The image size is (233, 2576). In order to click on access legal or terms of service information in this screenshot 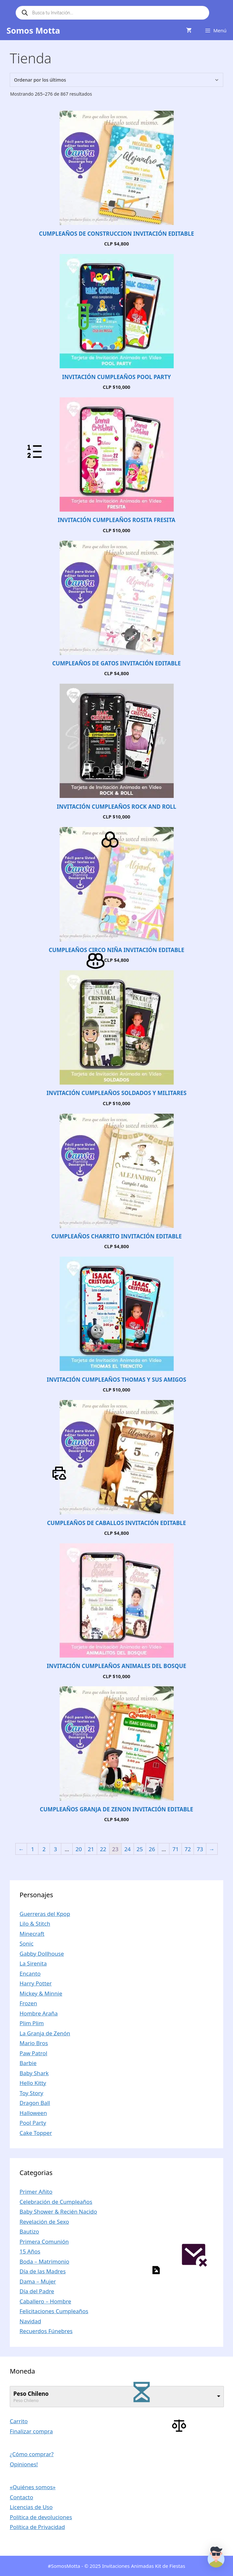, I will do `click(179, 2426)`.